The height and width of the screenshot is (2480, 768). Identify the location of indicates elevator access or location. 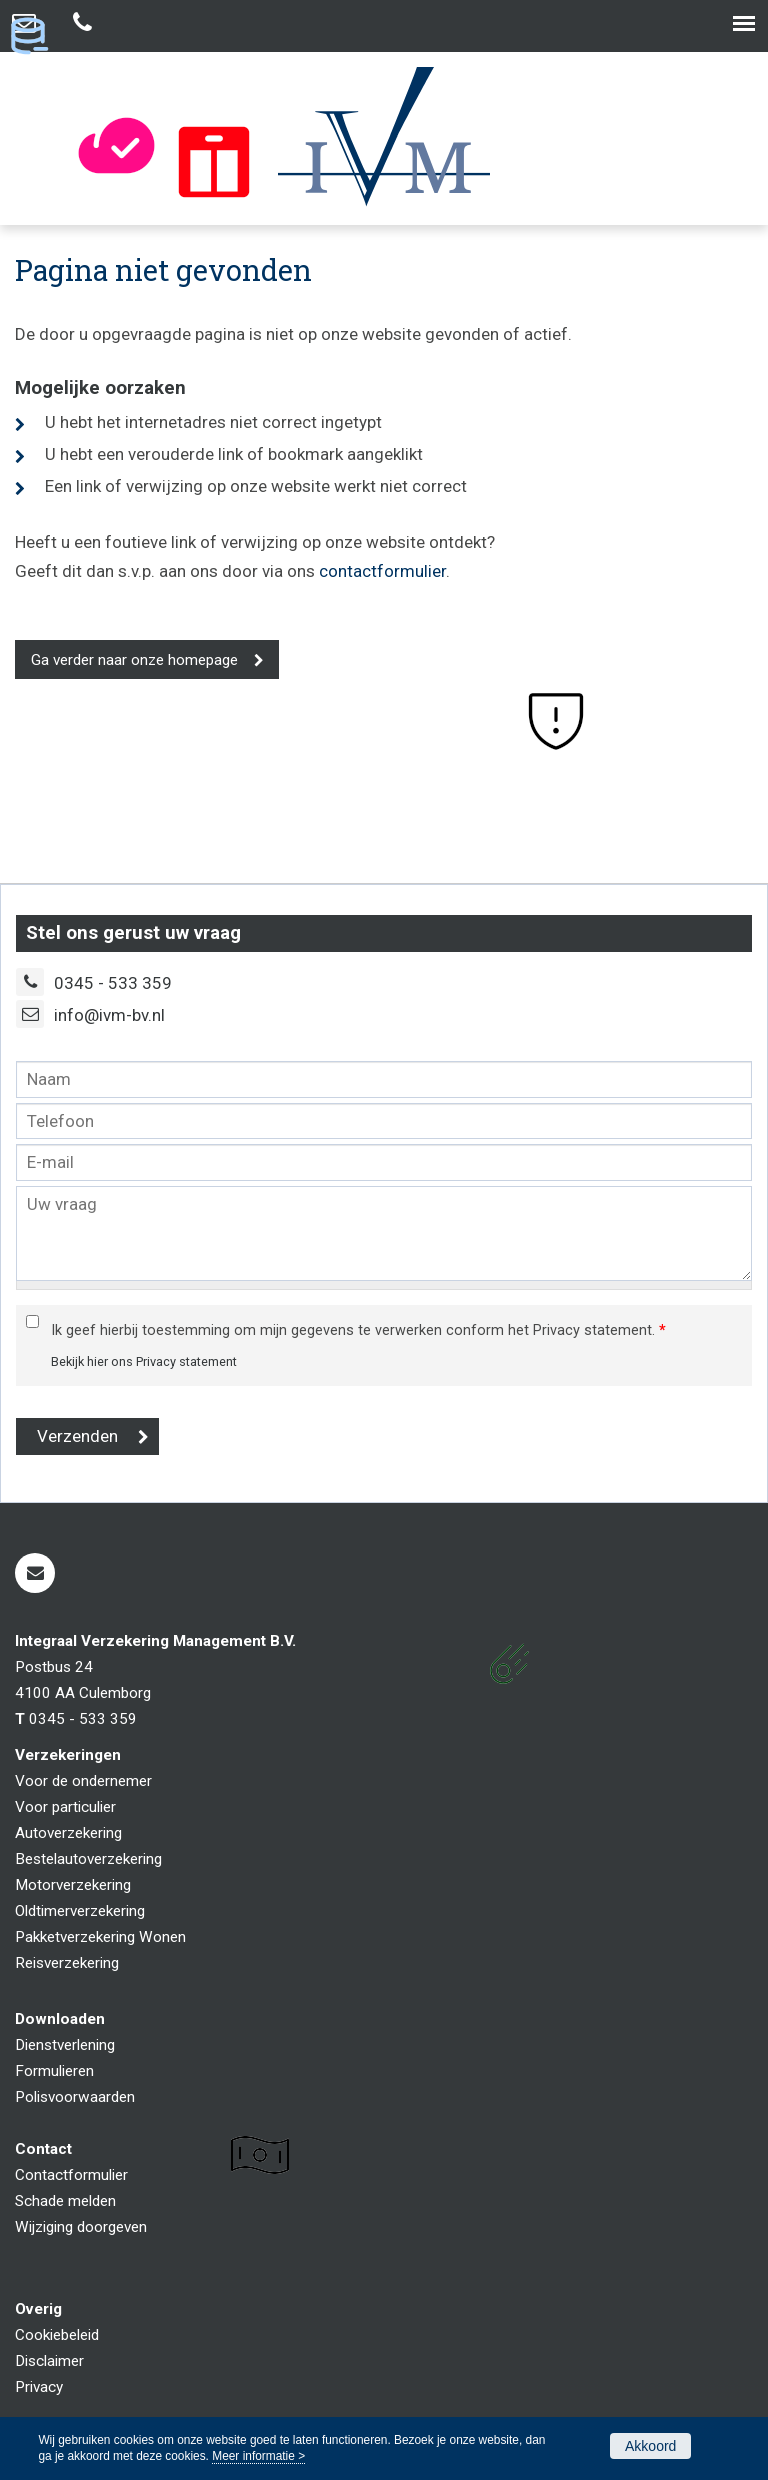
(214, 162).